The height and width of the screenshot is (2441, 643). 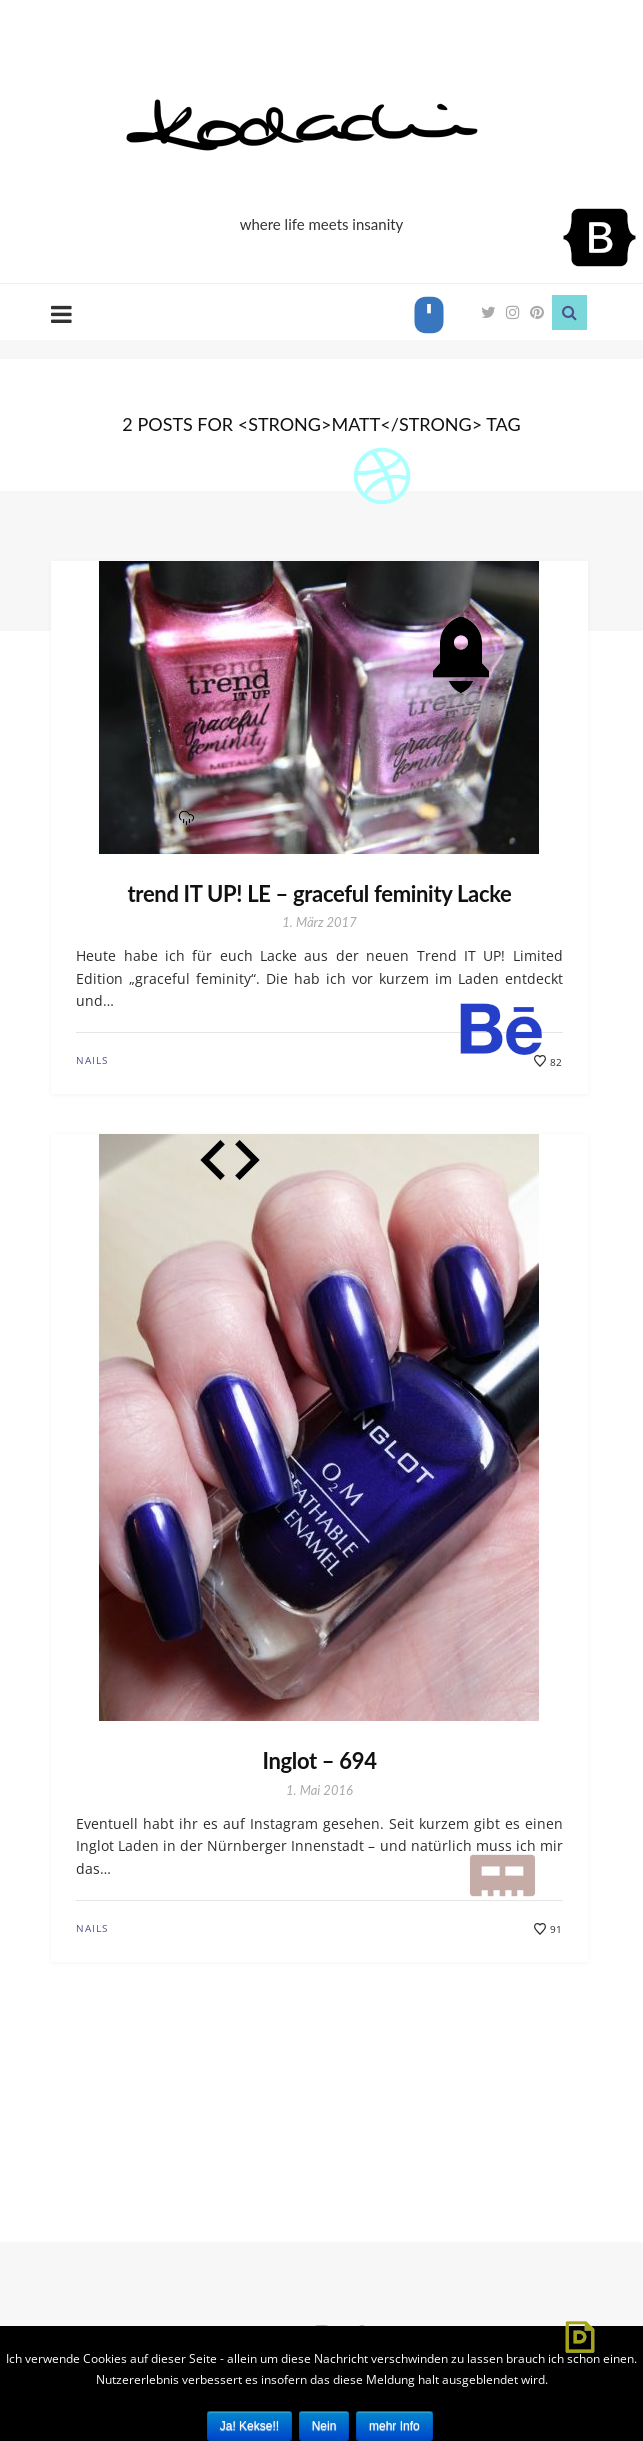 I want to click on indicates heavy rain or showers in weather forecast, so click(x=186, y=817).